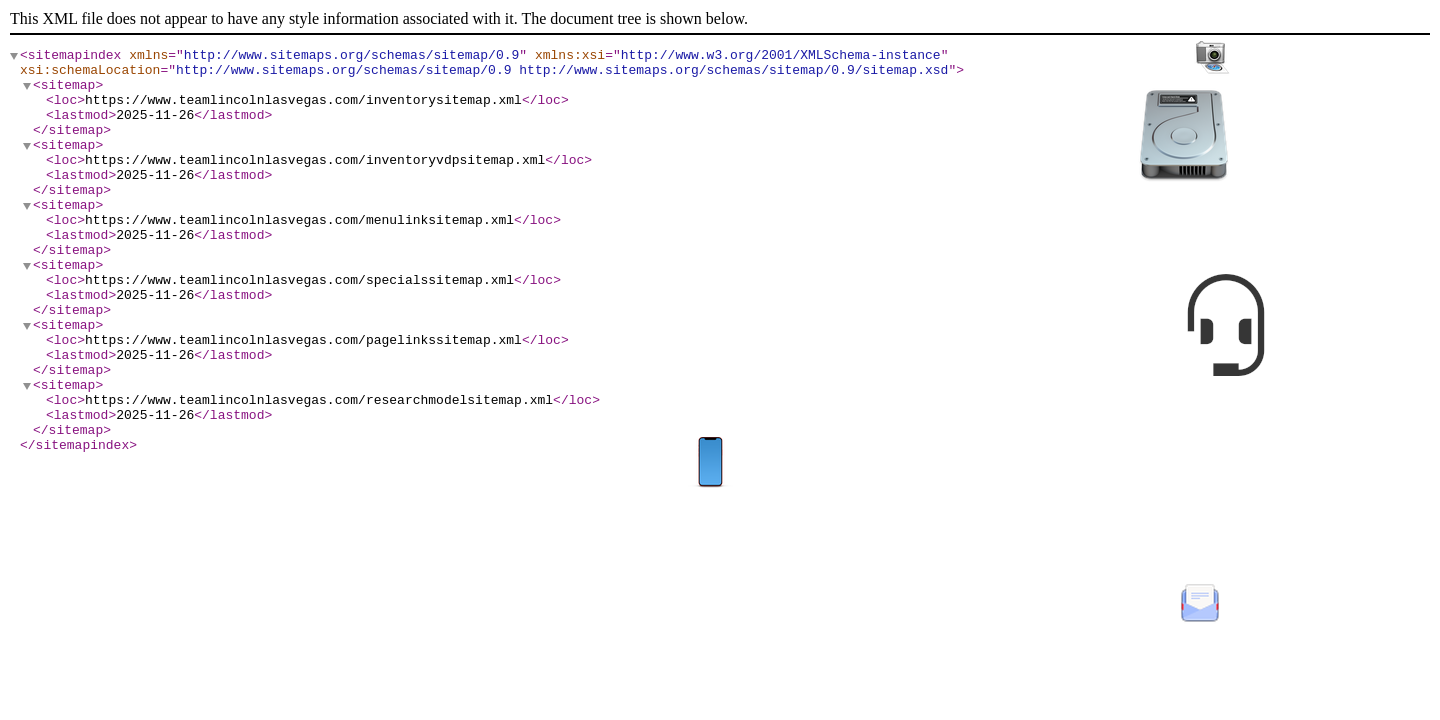  Describe the element at coordinates (1200, 604) in the screenshot. I see `indicates a message has been read` at that location.